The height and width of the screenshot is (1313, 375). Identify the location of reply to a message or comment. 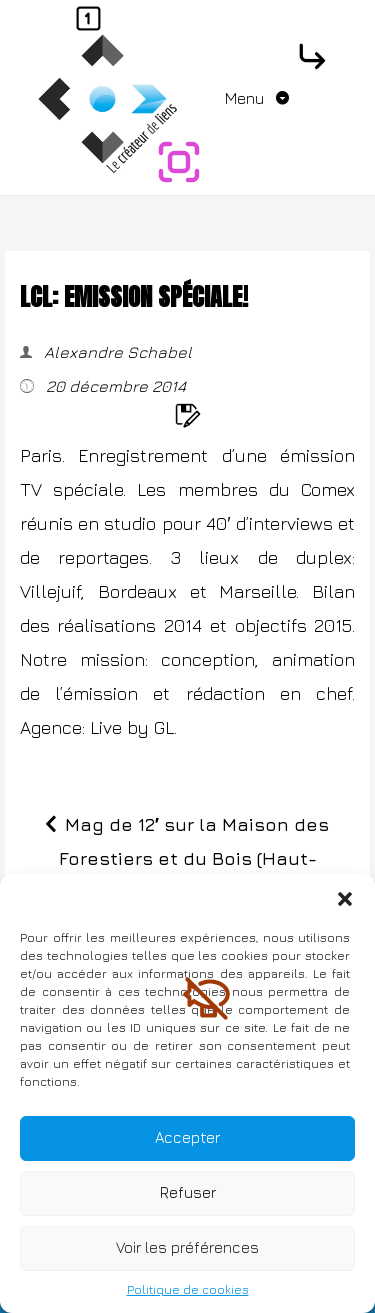
(311, 55).